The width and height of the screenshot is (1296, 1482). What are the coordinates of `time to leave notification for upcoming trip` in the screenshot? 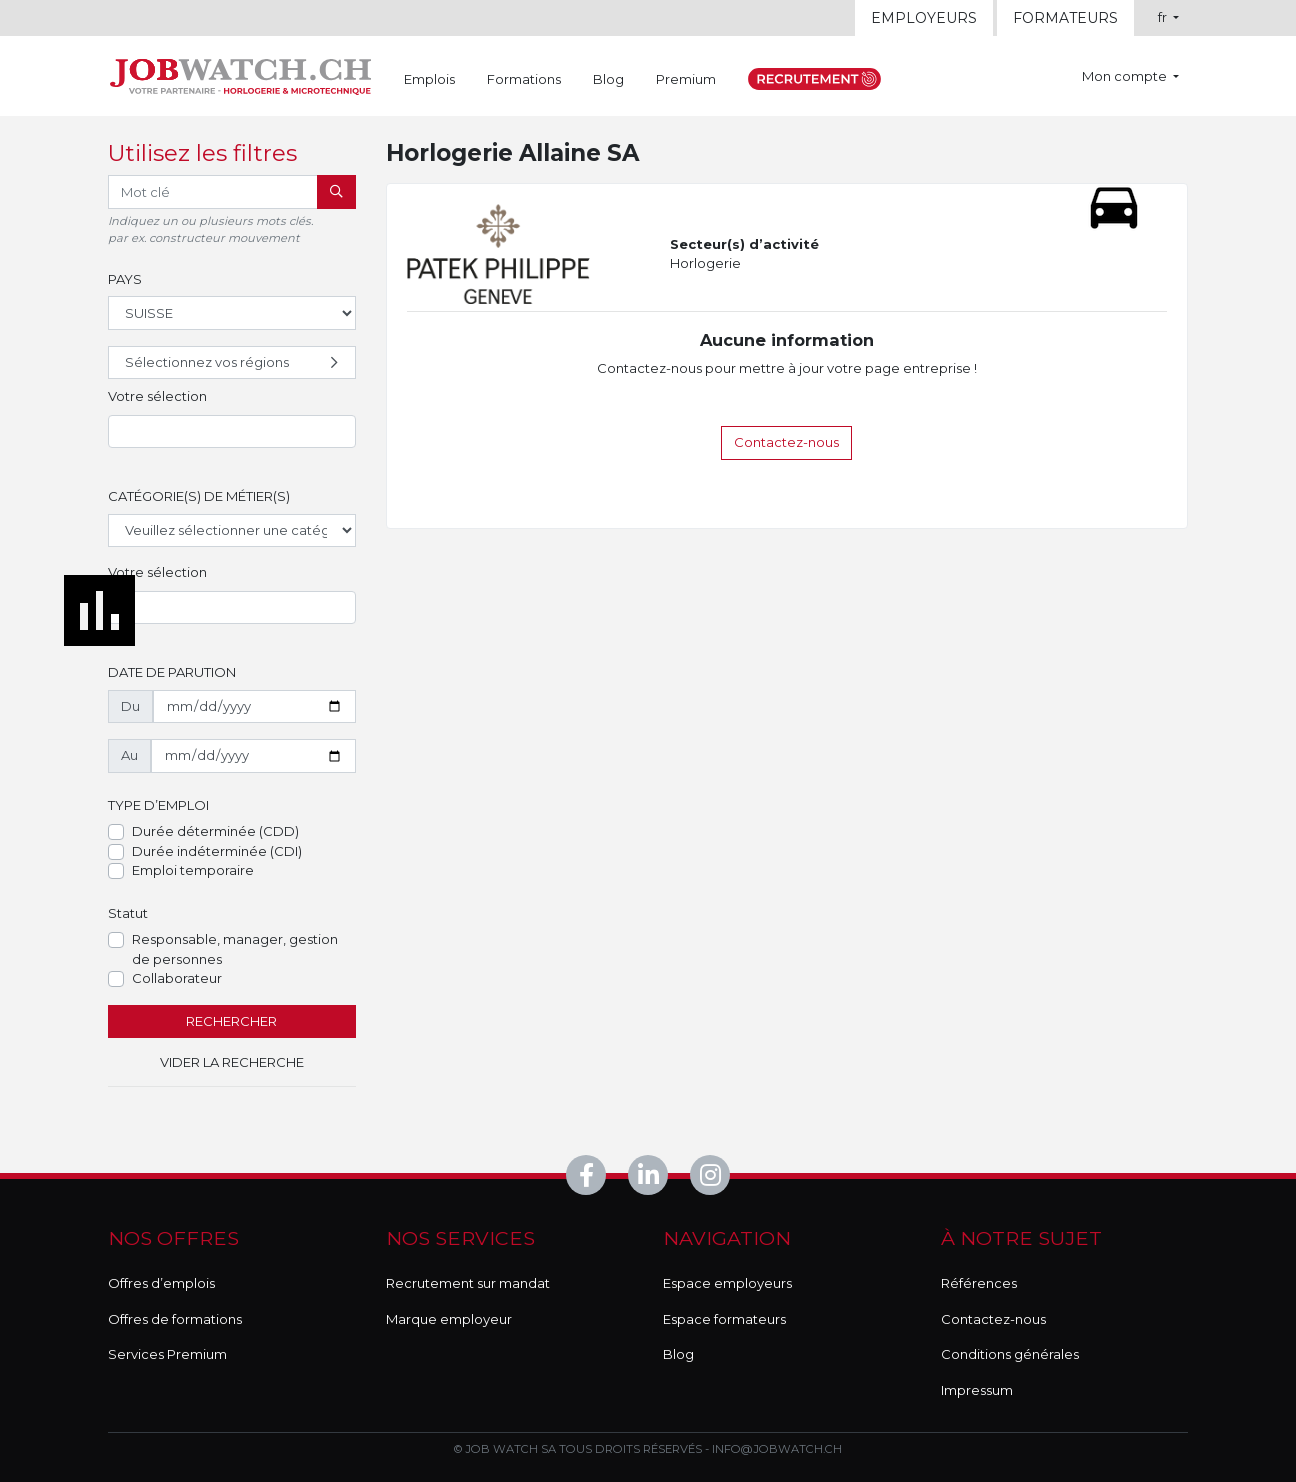 It's located at (1114, 208).